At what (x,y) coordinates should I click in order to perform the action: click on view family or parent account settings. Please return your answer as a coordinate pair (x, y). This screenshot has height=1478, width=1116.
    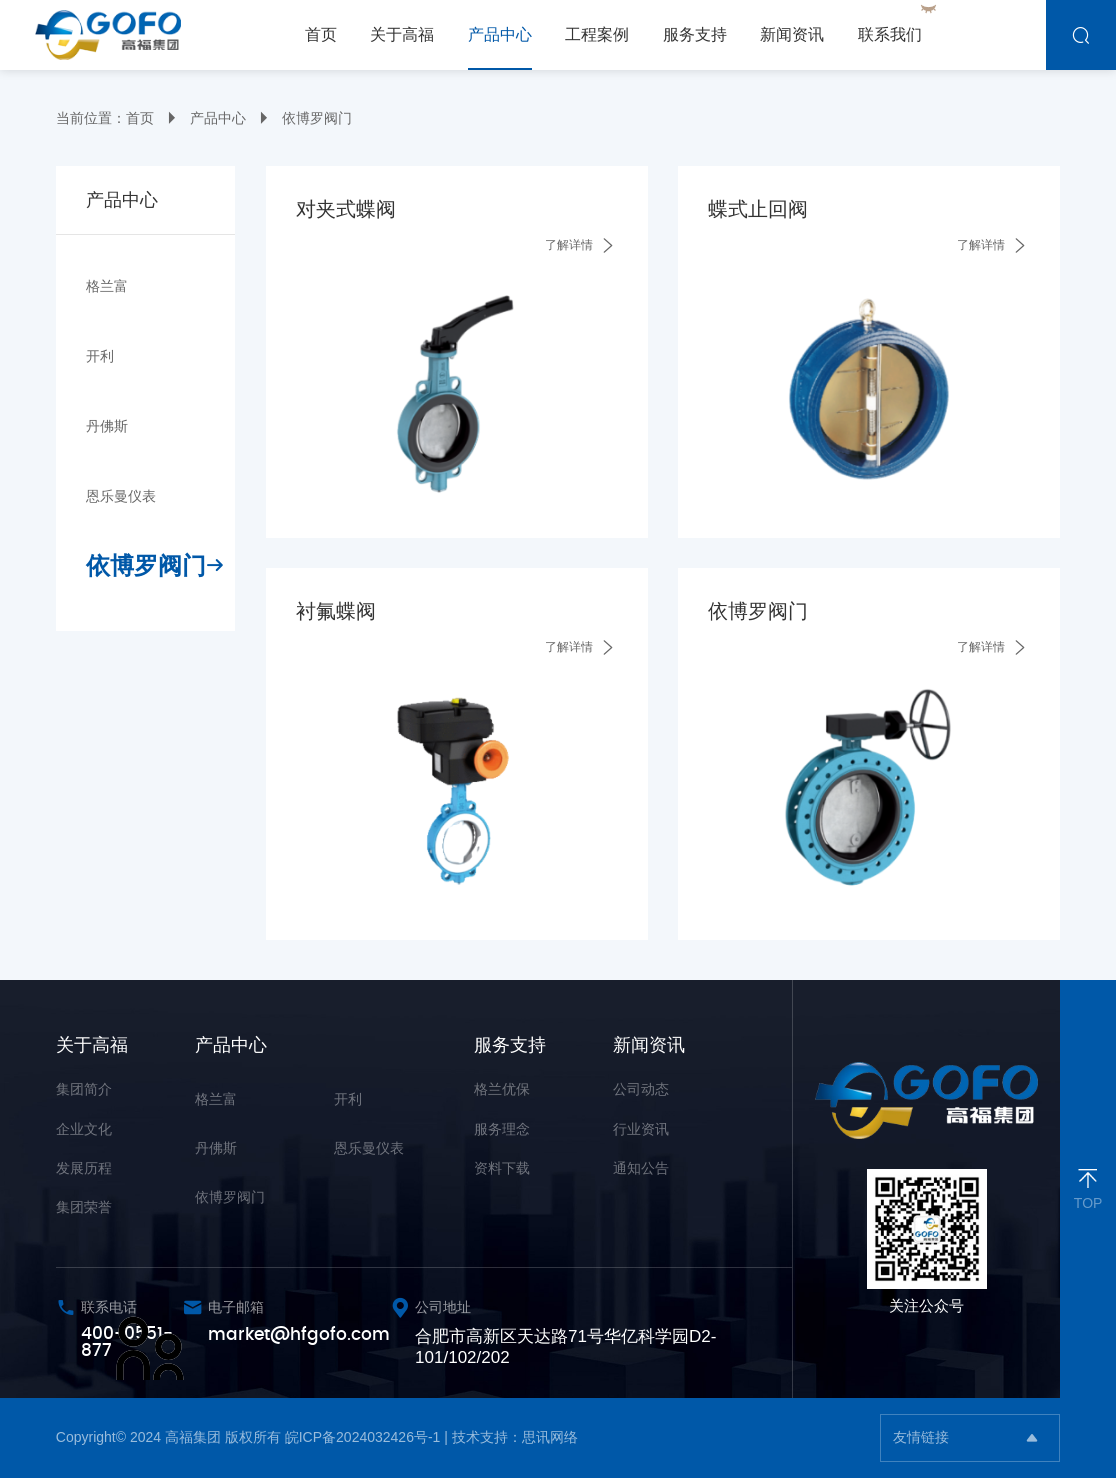
    Looking at the image, I should click on (150, 1350).